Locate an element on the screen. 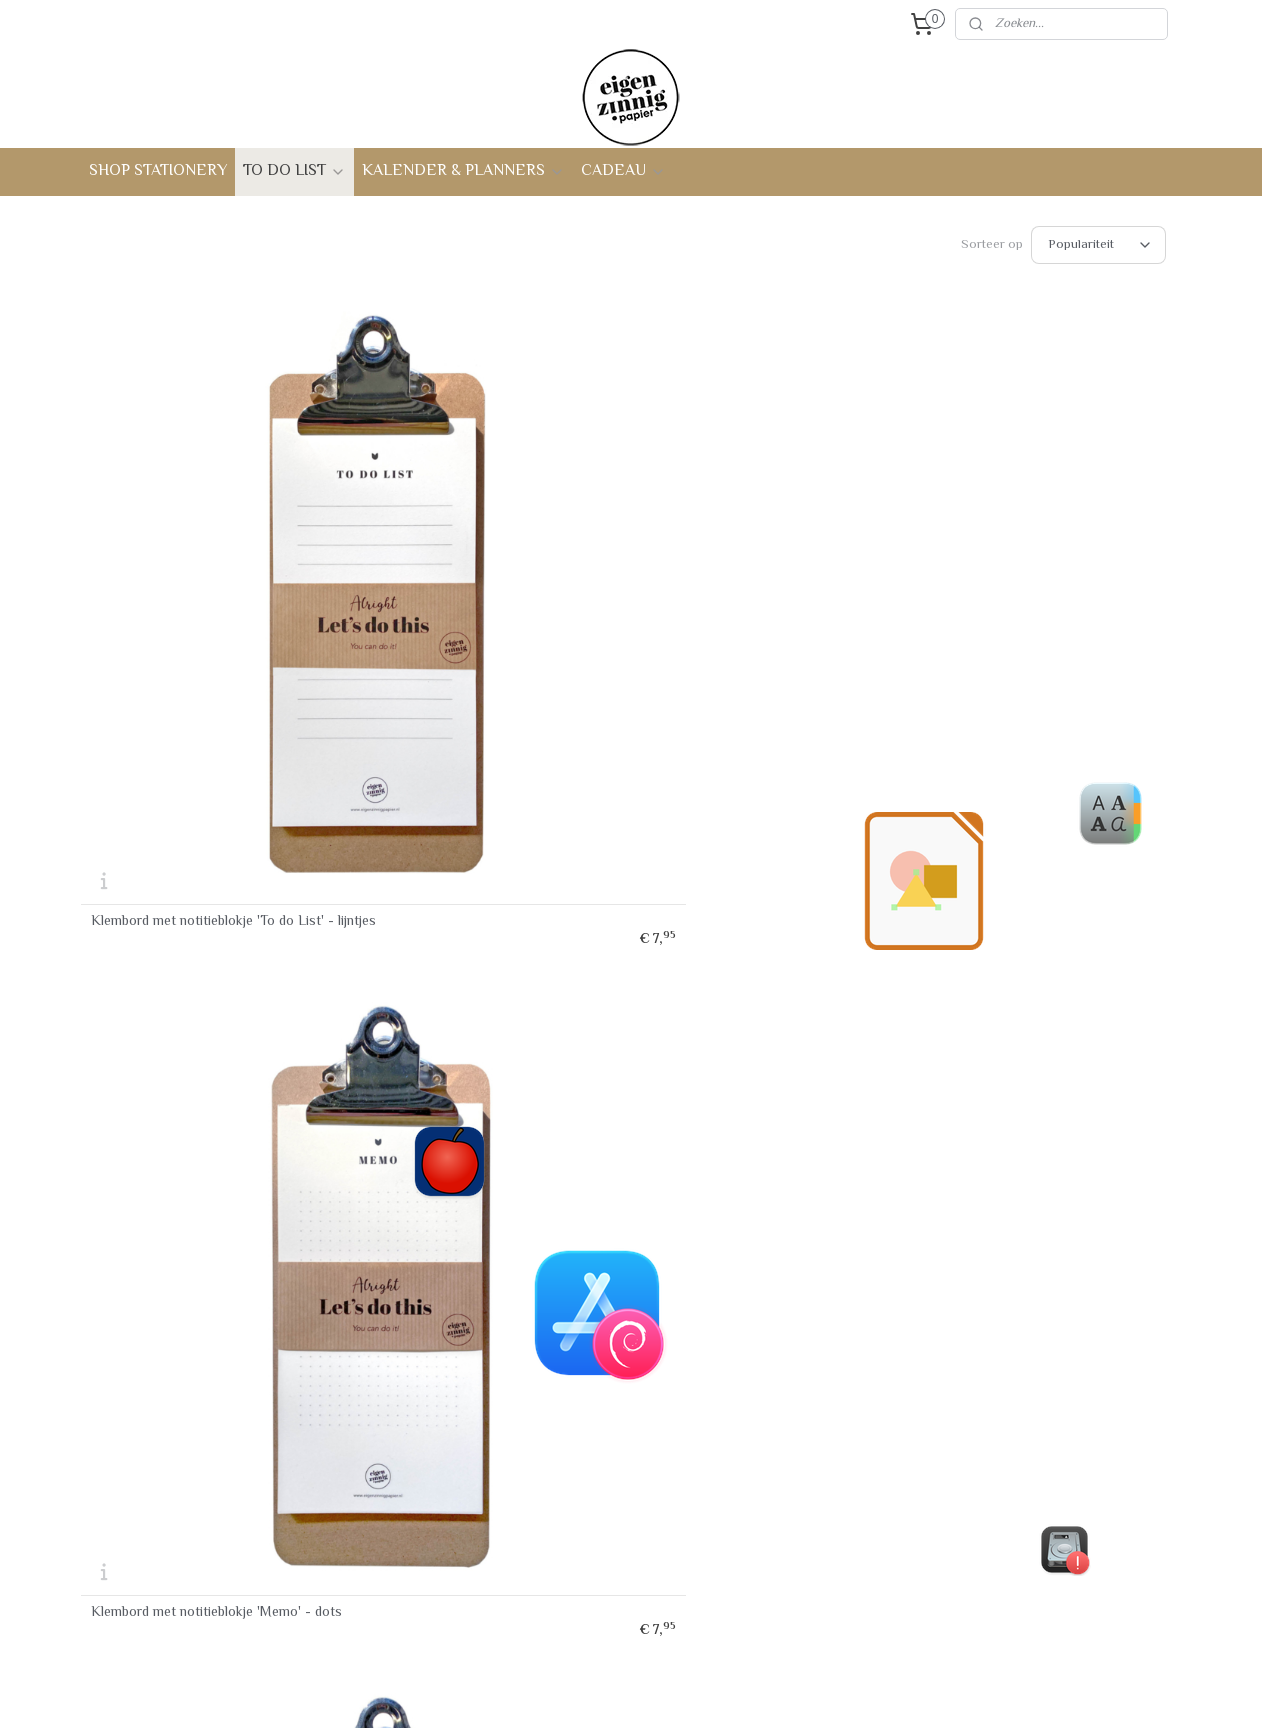 The height and width of the screenshot is (1728, 1262). open a libreoffice draw document is located at coordinates (924, 881).